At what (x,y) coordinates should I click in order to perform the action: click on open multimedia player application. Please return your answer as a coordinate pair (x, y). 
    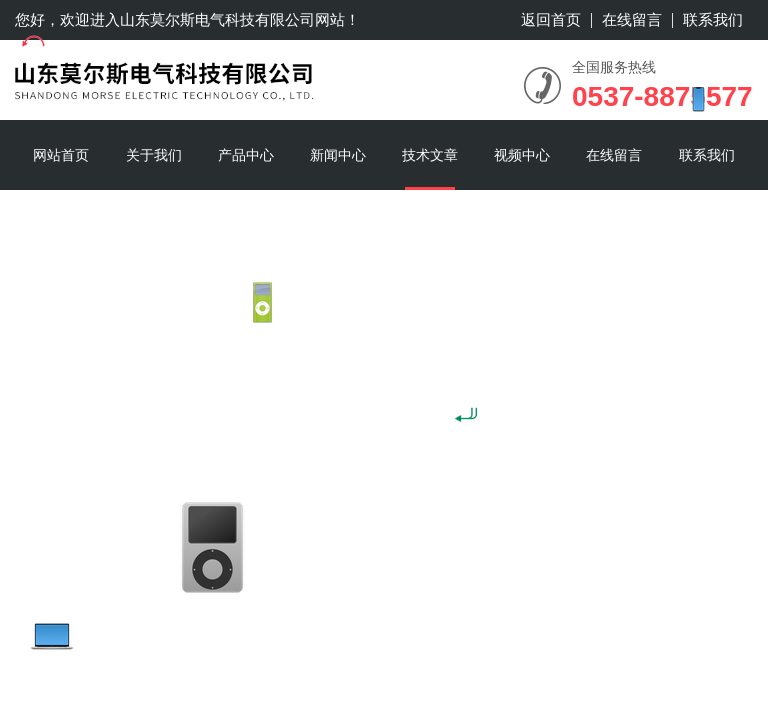
    Looking at the image, I should click on (212, 547).